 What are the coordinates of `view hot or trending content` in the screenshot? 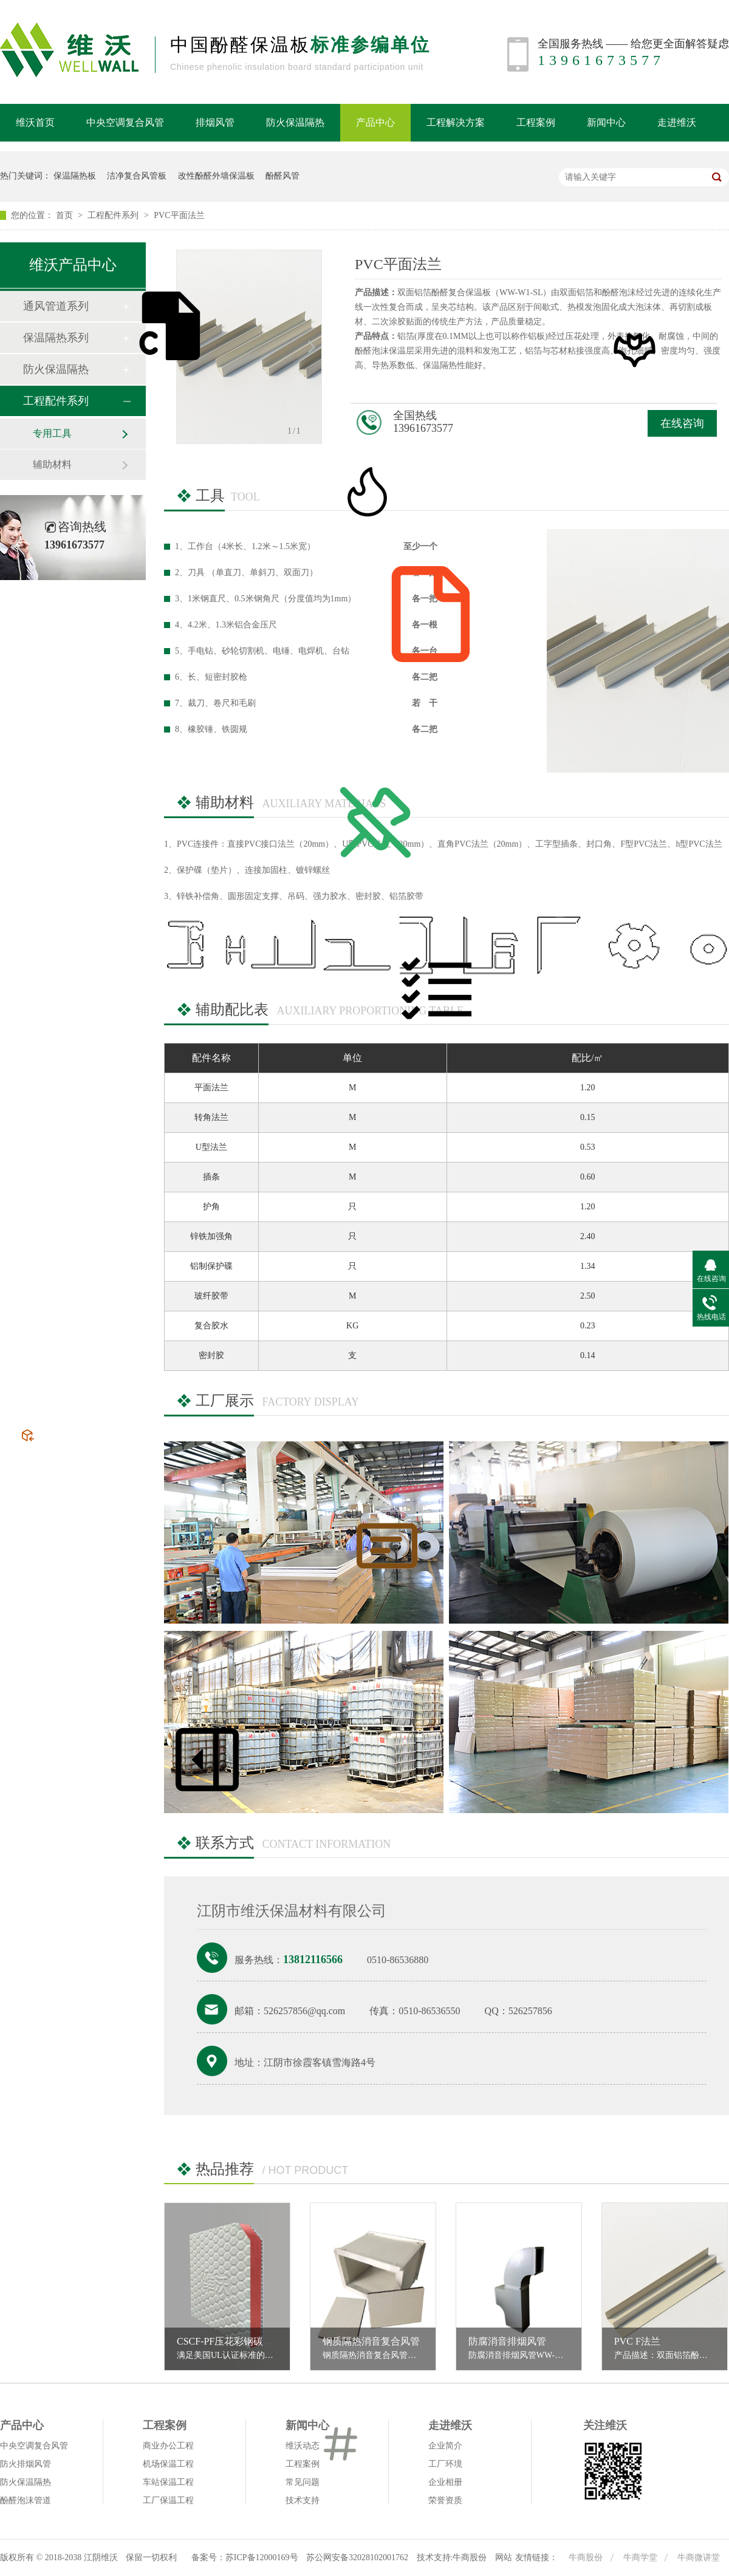 It's located at (367, 491).